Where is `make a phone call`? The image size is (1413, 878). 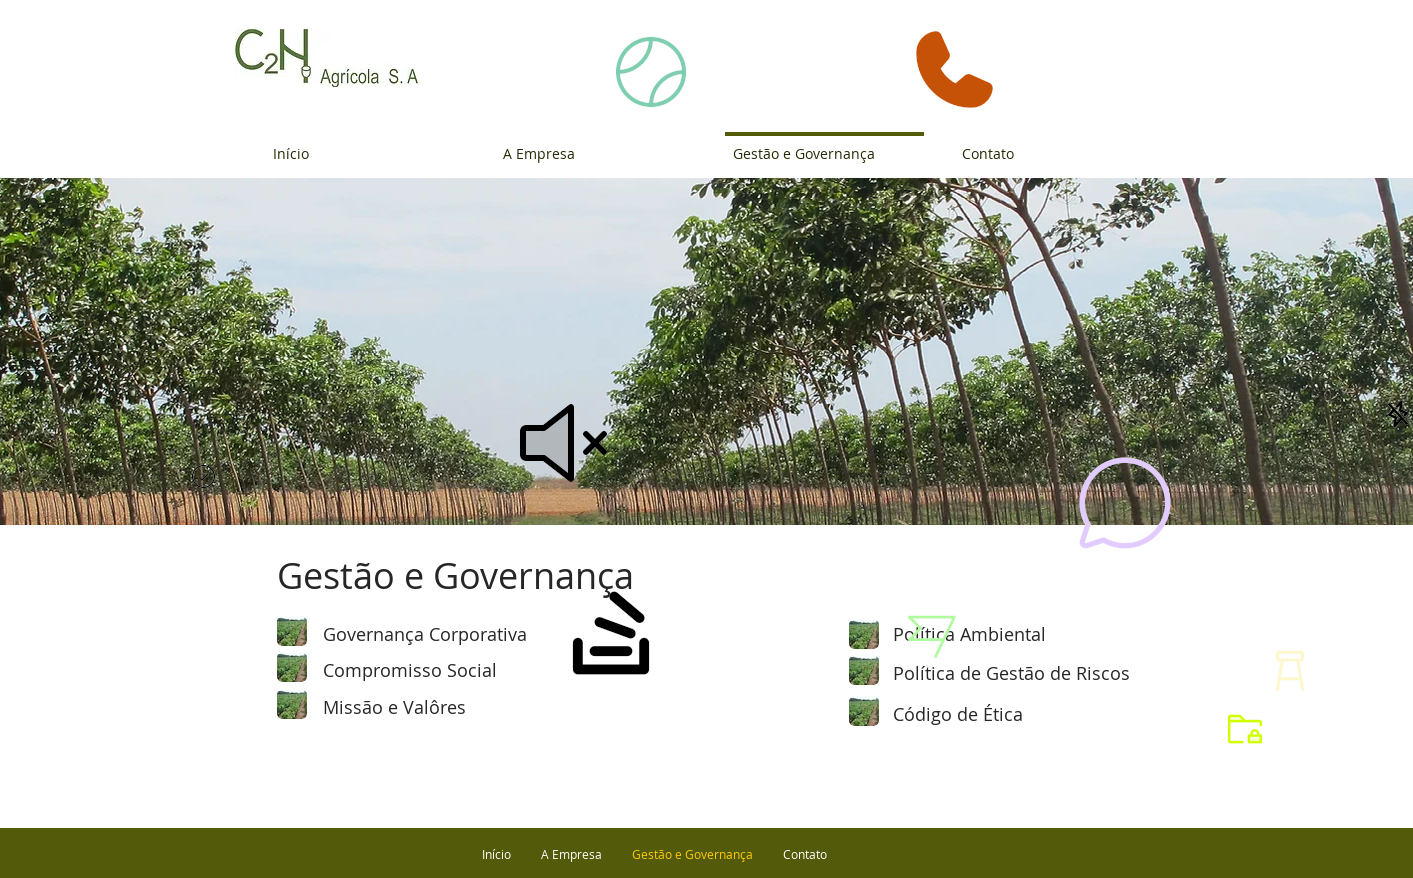
make a phone call is located at coordinates (953, 71).